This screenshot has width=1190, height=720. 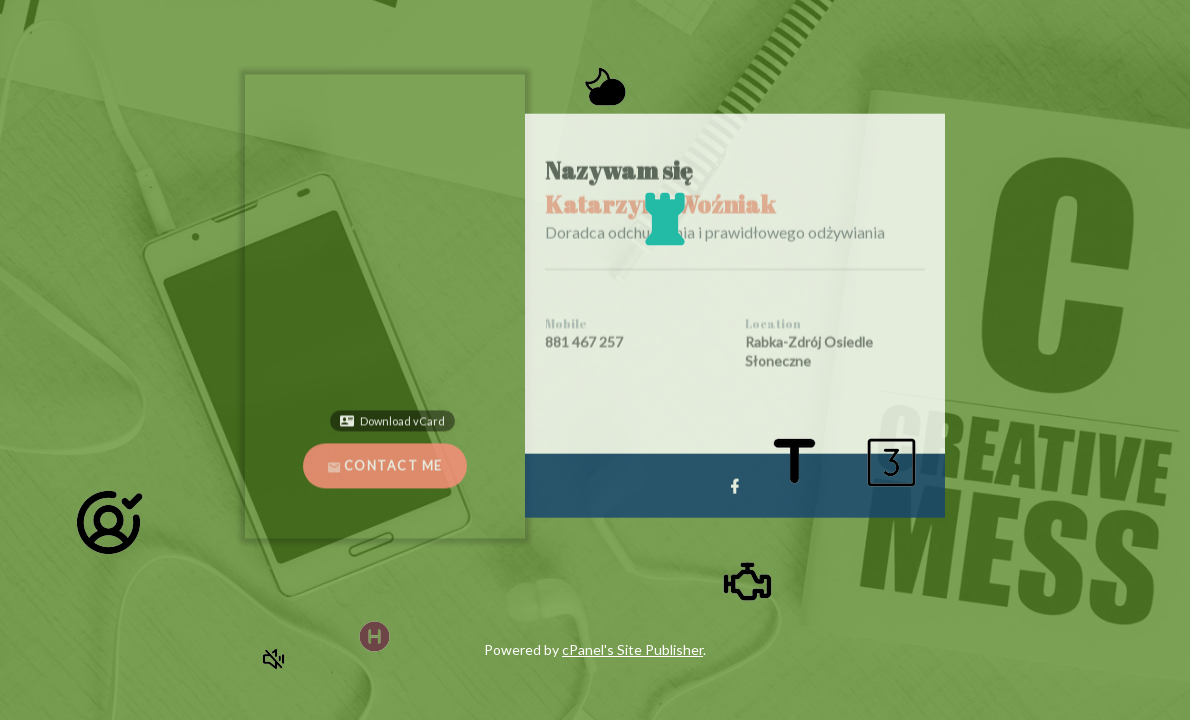 What do you see at coordinates (794, 462) in the screenshot?
I see `add or edit a title` at bounding box center [794, 462].